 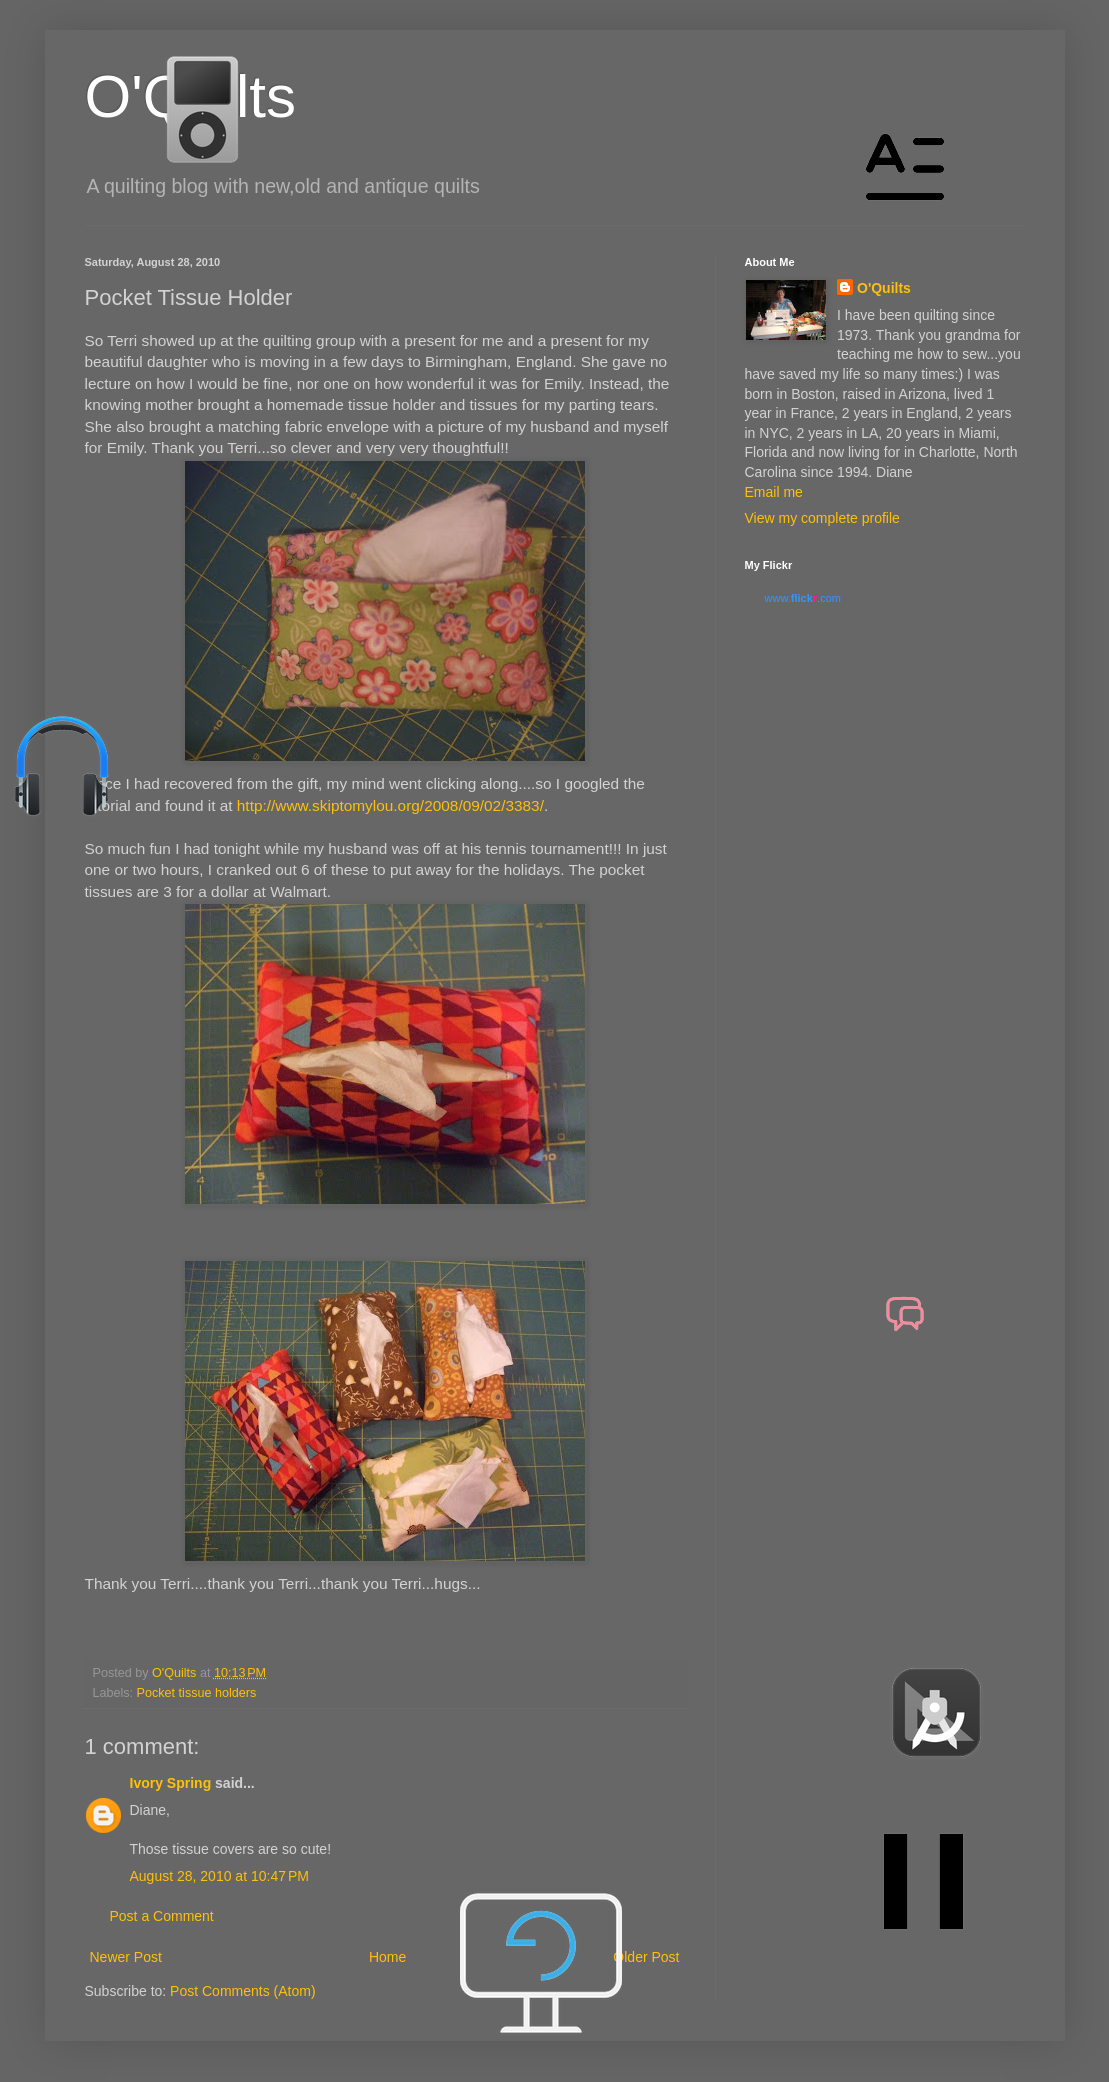 I want to click on open messaging or chat, so click(x=905, y=1314).